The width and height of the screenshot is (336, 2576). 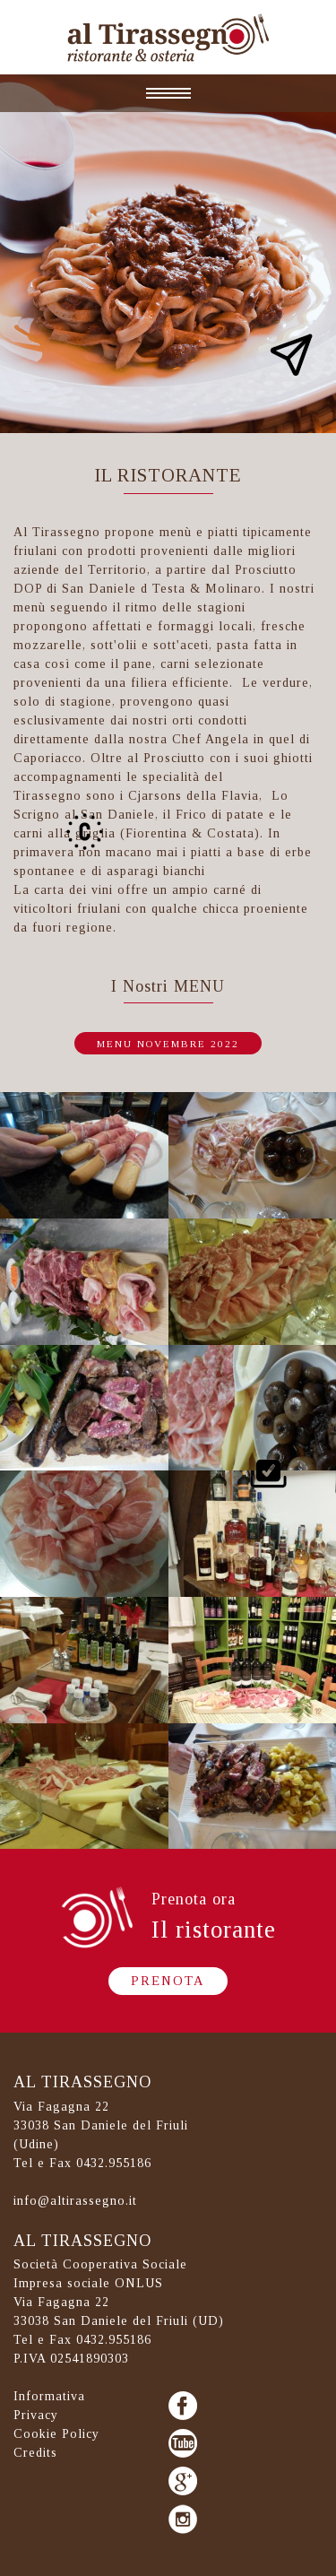 I want to click on cast a vote or submit approval, so click(x=268, y=1473).